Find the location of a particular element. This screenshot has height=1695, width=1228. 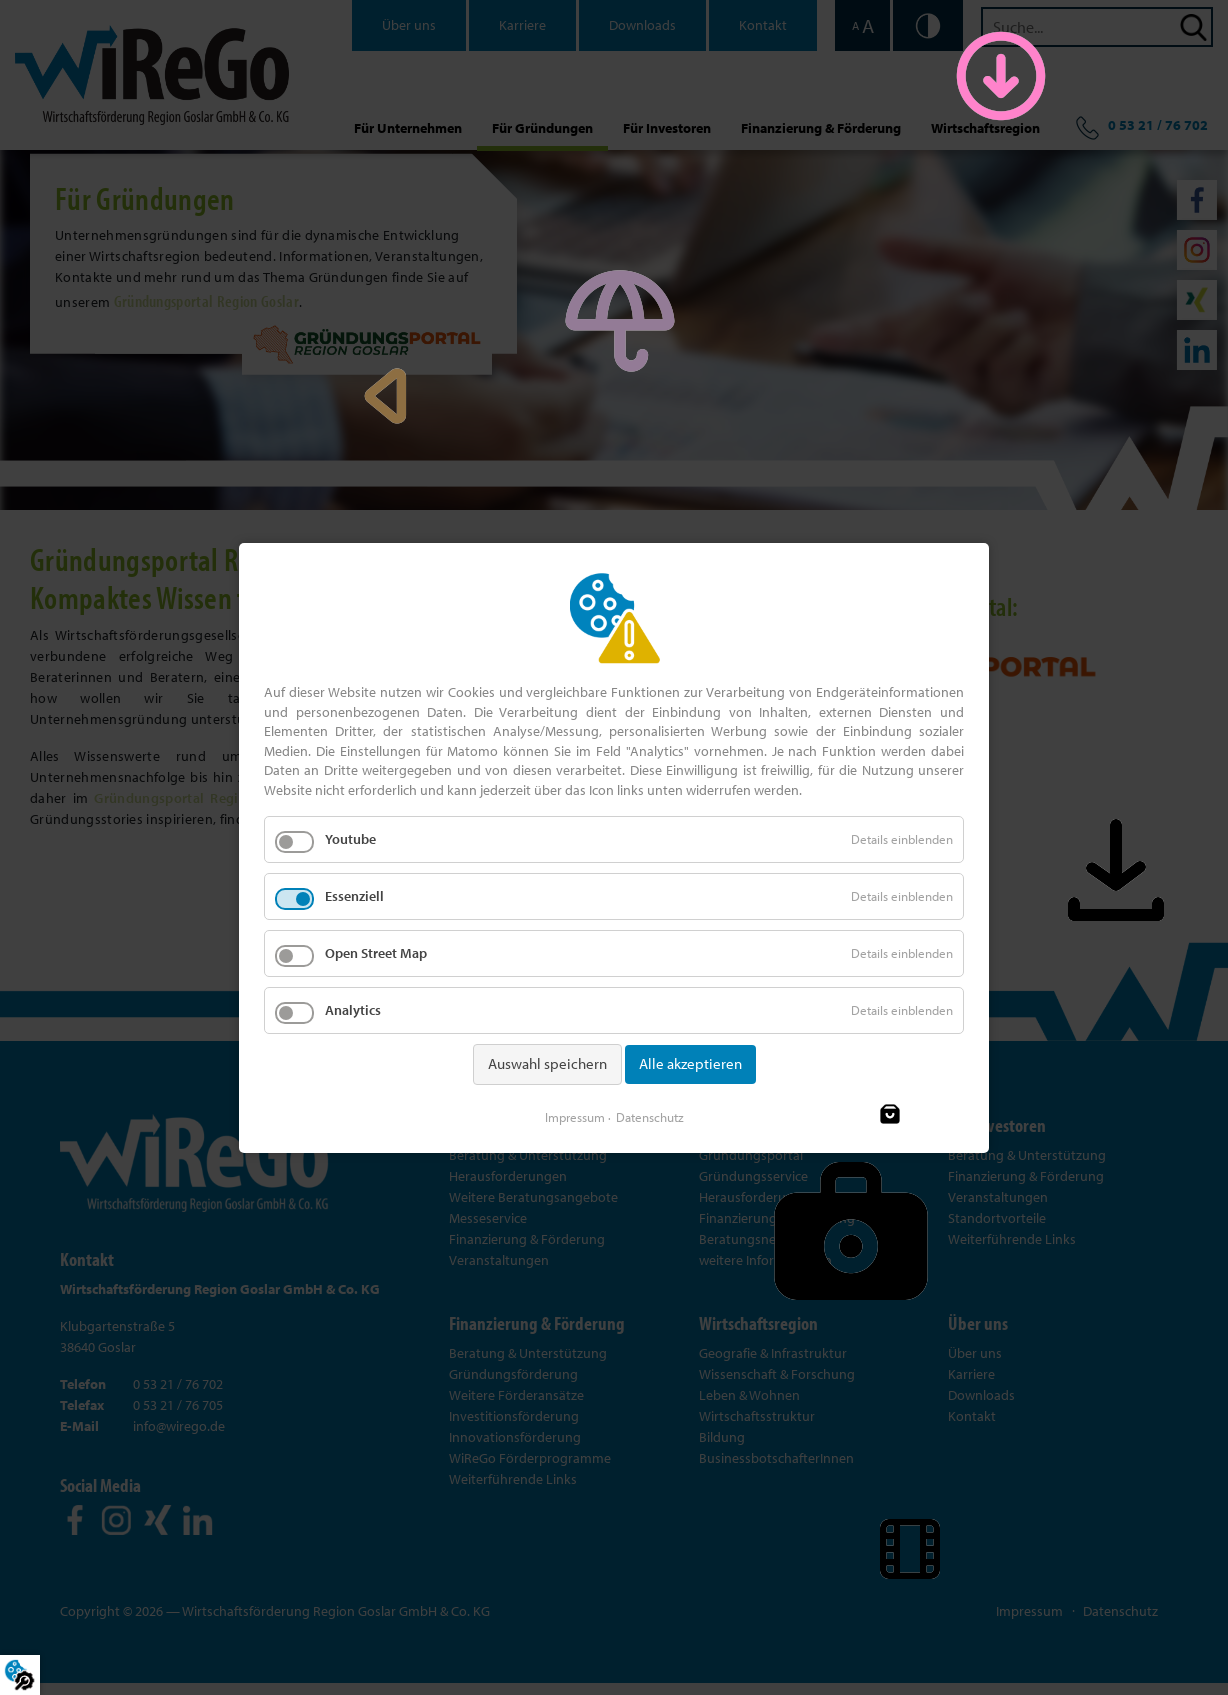

view your shopping bag is located at coordinates (890, 1114).